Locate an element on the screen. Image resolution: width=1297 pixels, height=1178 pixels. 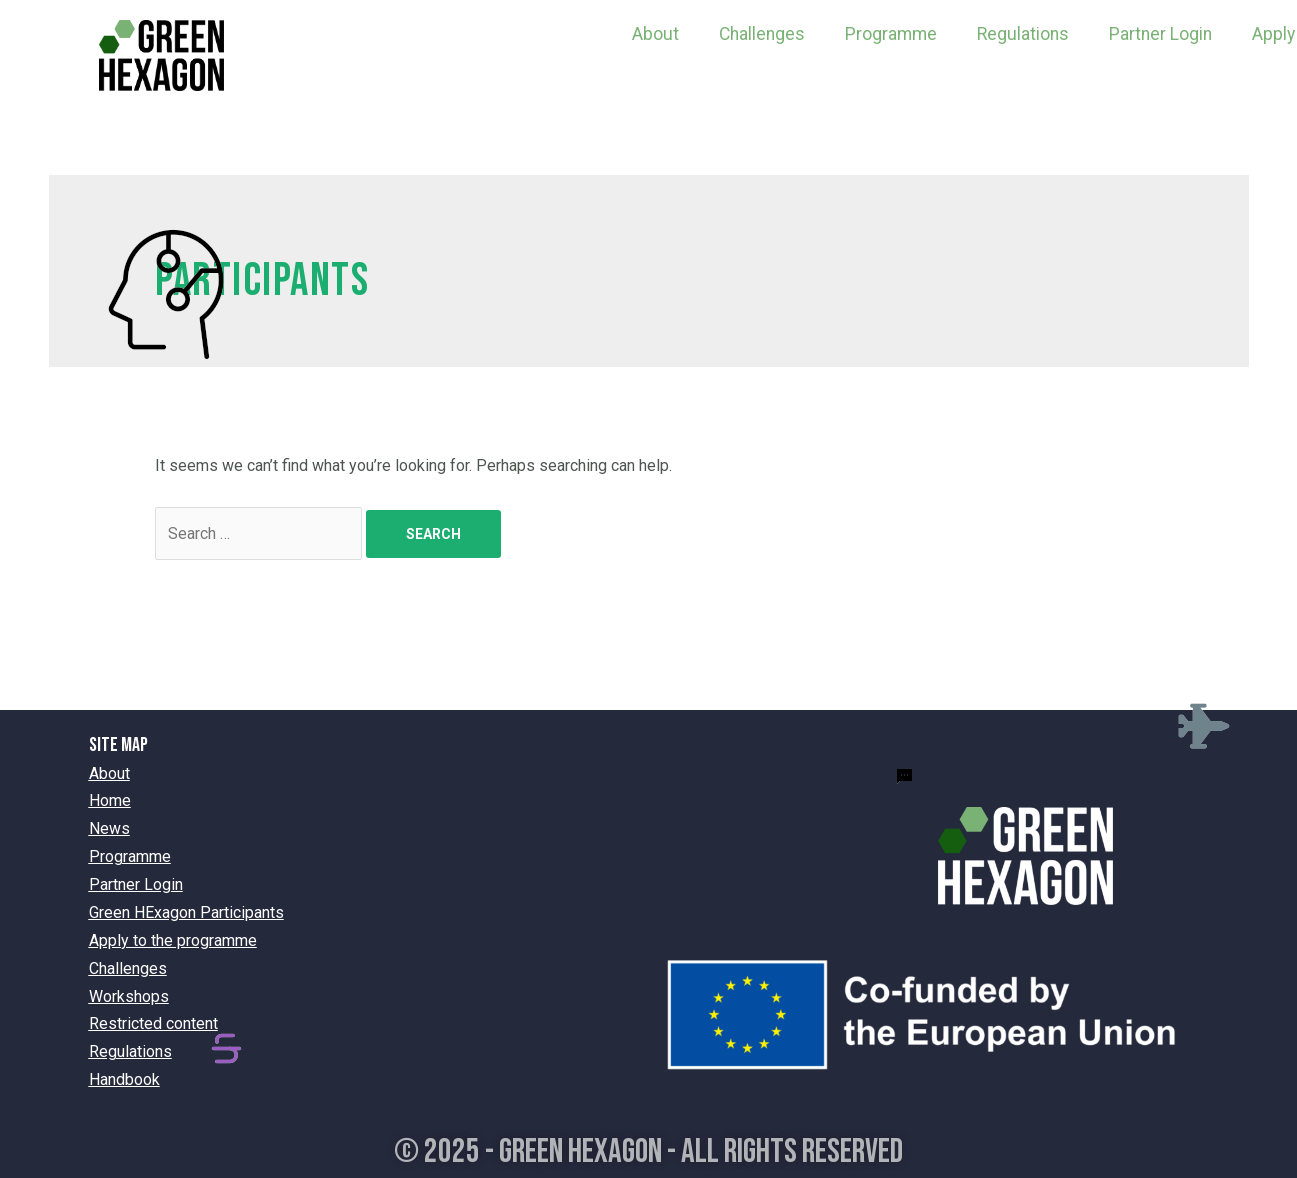
access flight or aviation features is located at coordinates (1204, 726).